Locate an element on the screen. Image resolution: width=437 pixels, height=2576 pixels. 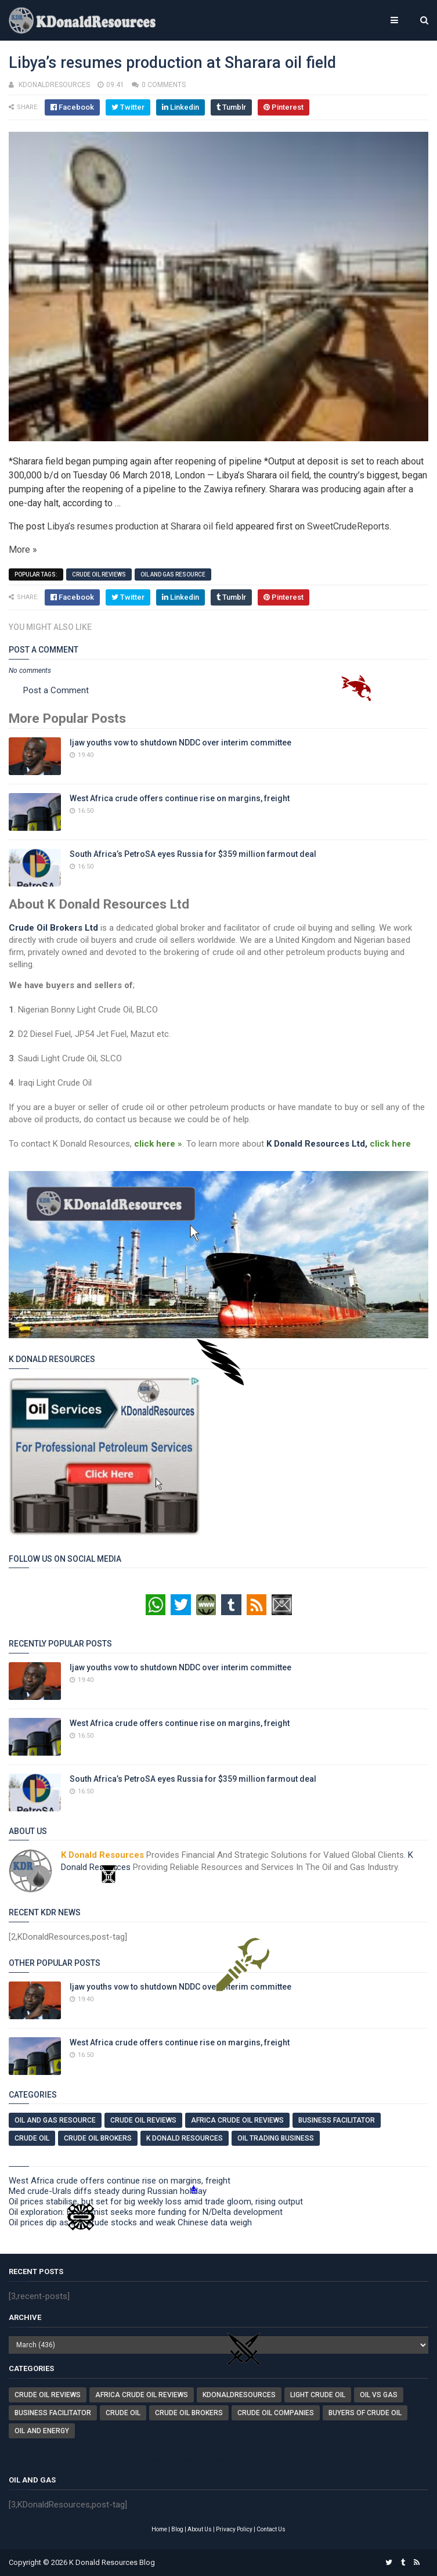
cast a lunar or night-themed spell is located at coordinates (243, 1964).